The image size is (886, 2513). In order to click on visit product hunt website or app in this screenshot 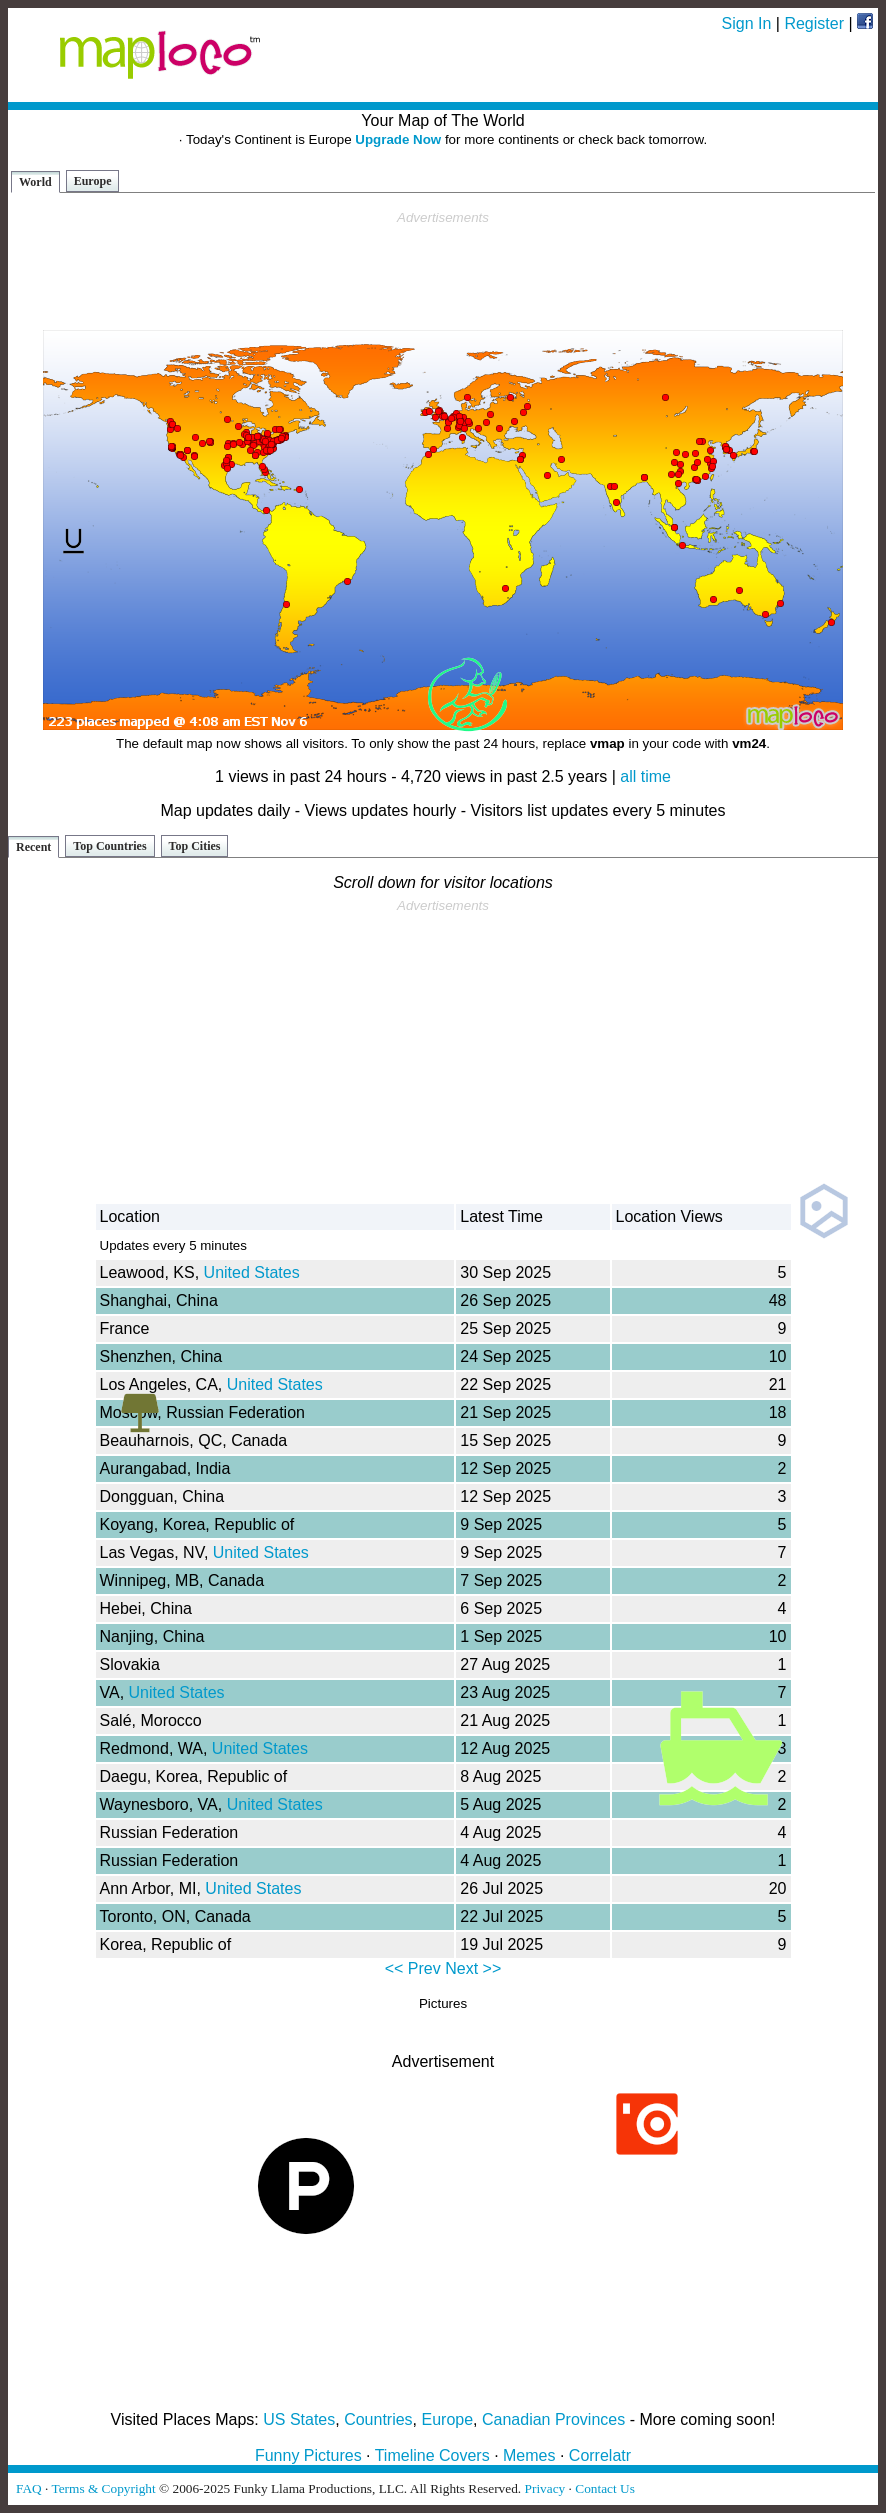, I will do `click(306, 2186)`.